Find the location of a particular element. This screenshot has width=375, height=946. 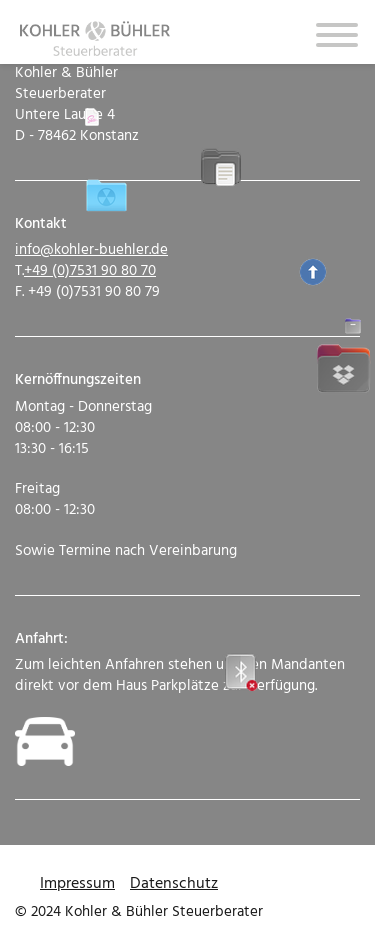

open a file or document is located at coordinates (221, 167).